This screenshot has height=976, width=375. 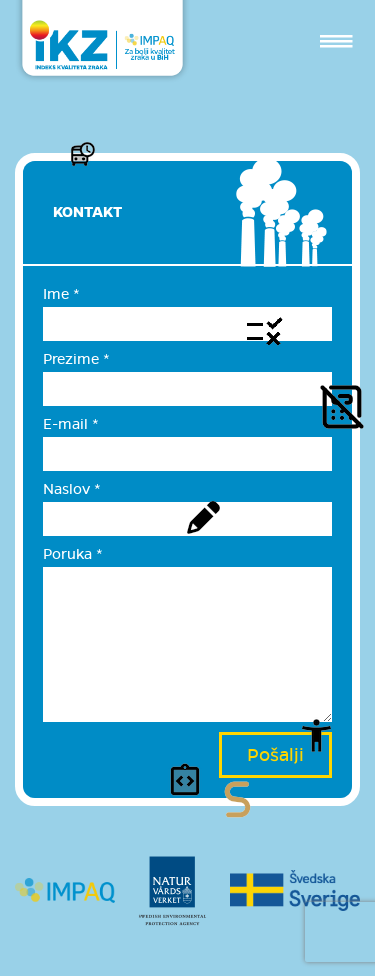 What do you see at coordinates (316, 735) in the screenshot?
I see `access accessibility settings` at bounding box center [316, 735].